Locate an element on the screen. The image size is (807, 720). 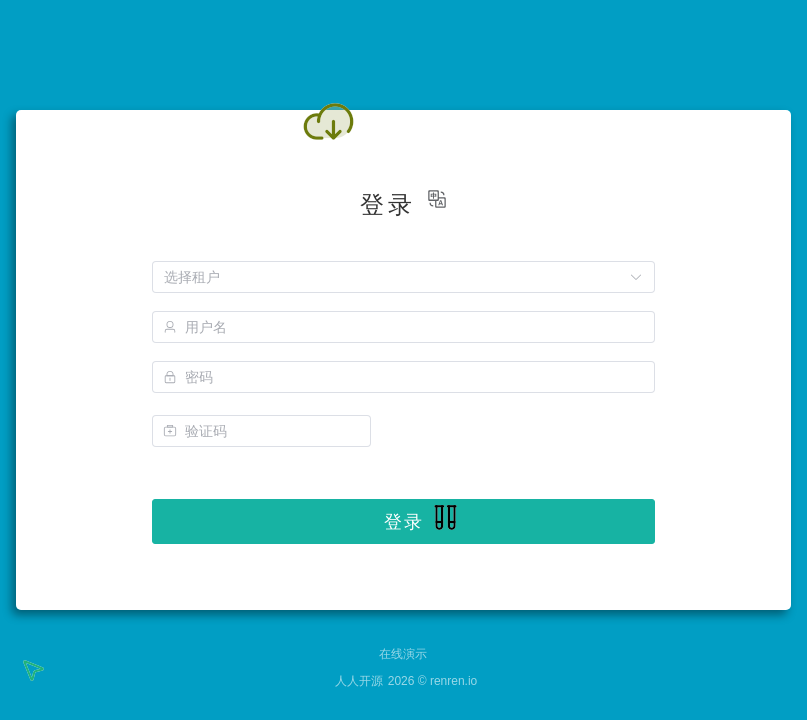
cursor or pointer indicator is located at coordinates (33, 670).